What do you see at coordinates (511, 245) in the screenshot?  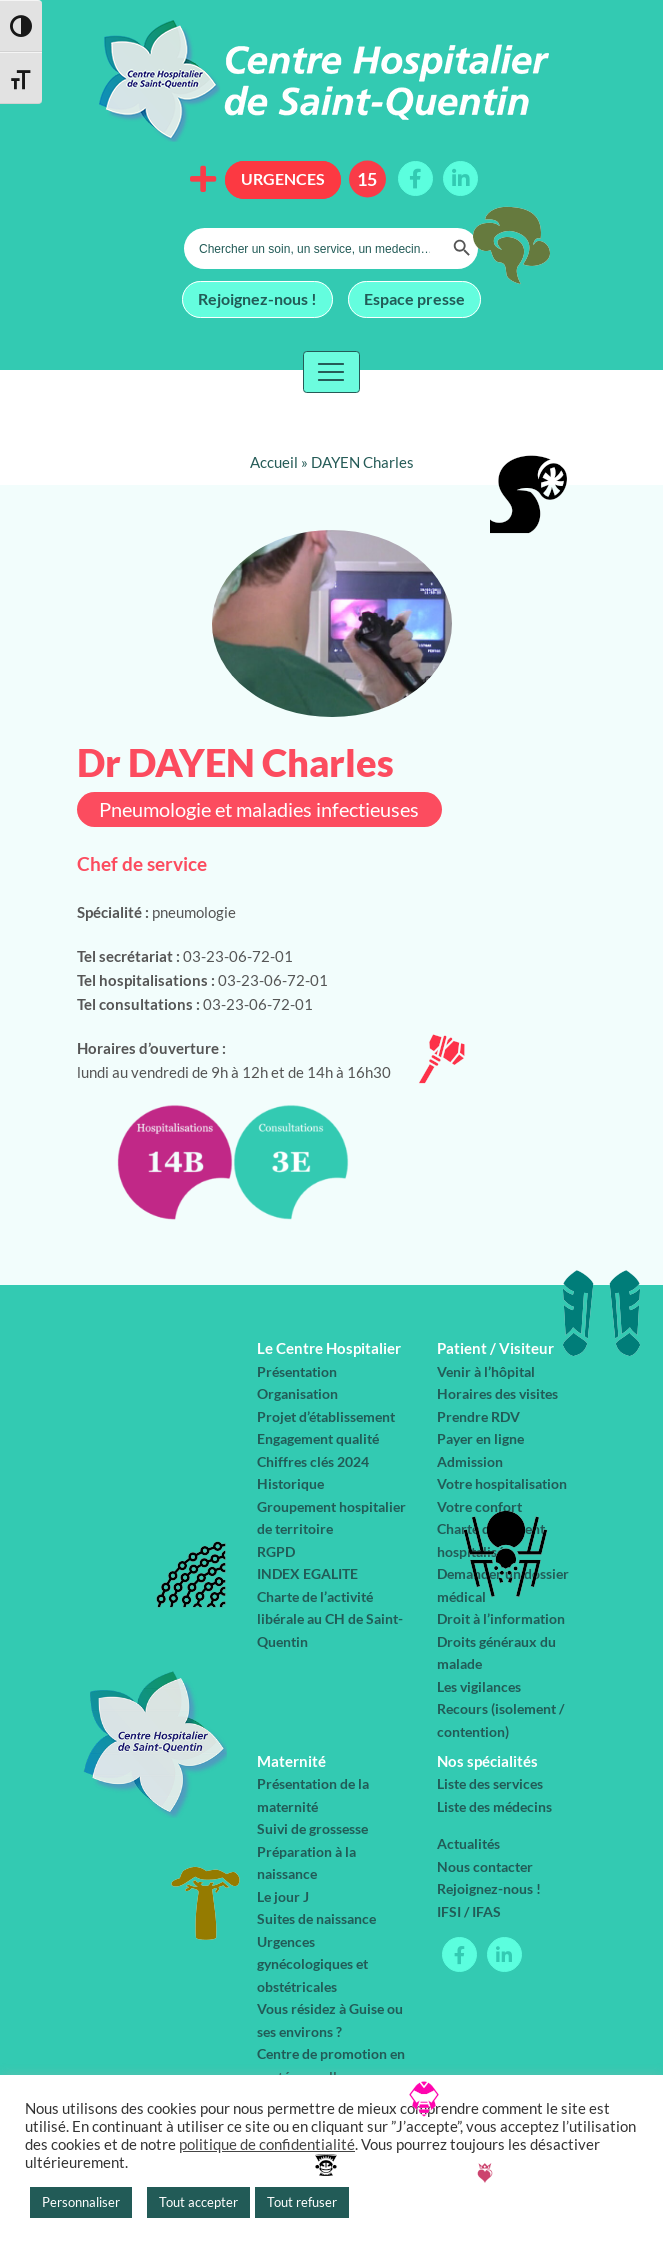 I see `open Steam gaming platform` at bounding box center [511, 245].